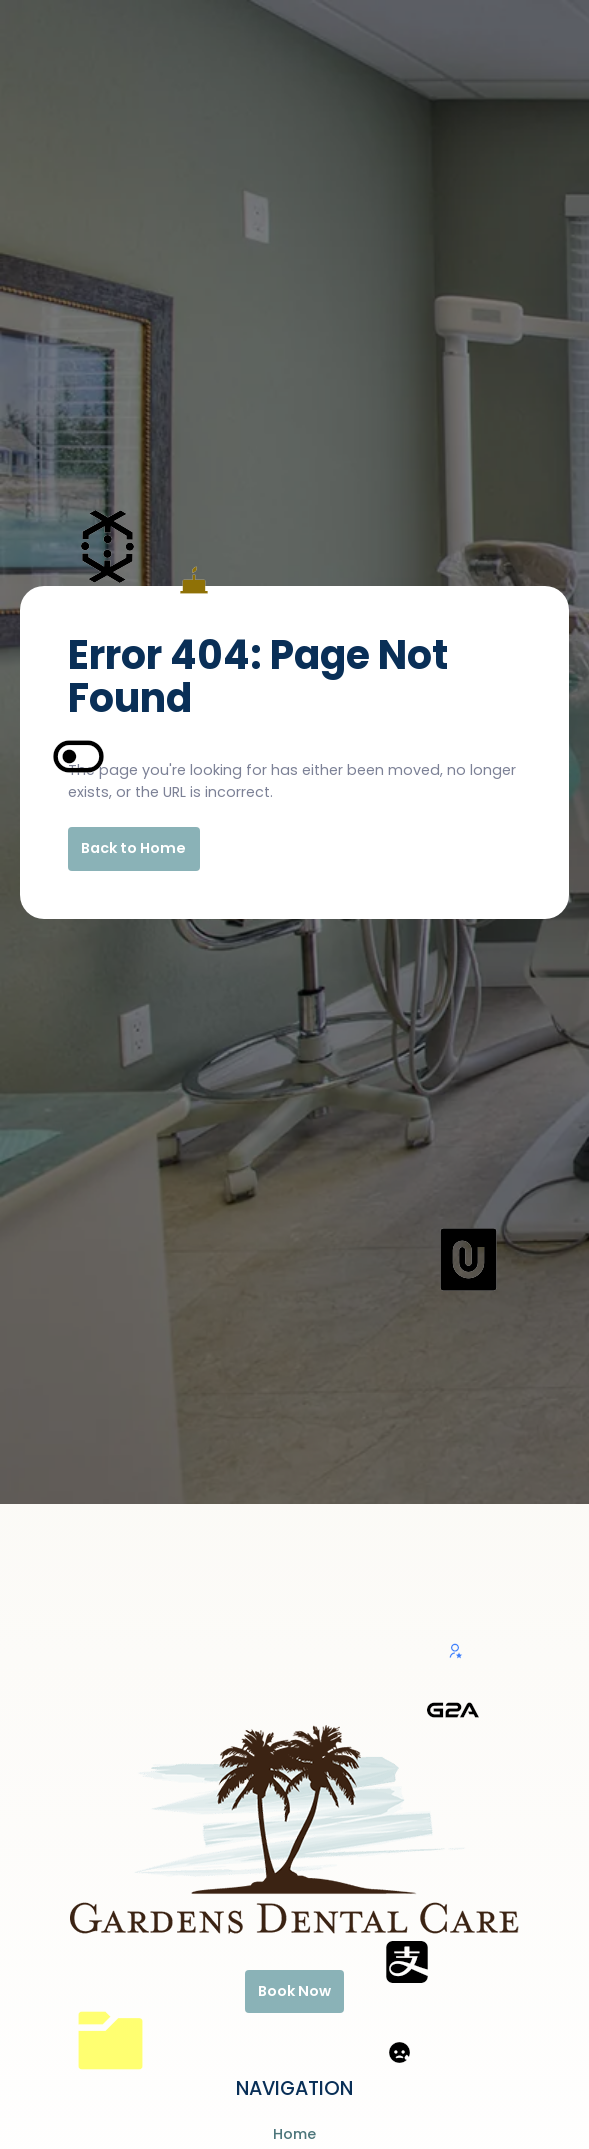 Image resolution: width=589 pixels, height=2149 pixels. Describe the element at coordinates (455, 1651) in the screenshot. I see `view featured or starred user profile` at that location.